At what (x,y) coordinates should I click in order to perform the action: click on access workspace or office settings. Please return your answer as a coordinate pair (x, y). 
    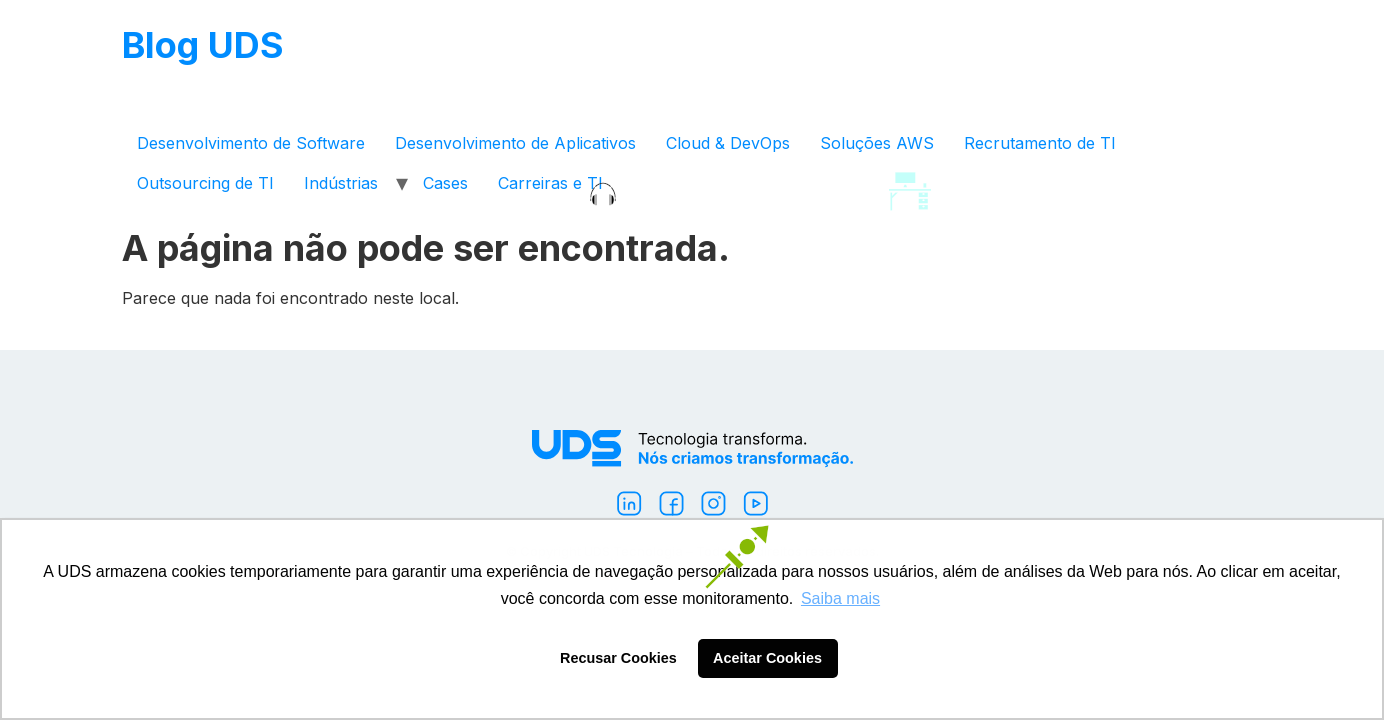
    Looking at the image, I should click on (910, 187).